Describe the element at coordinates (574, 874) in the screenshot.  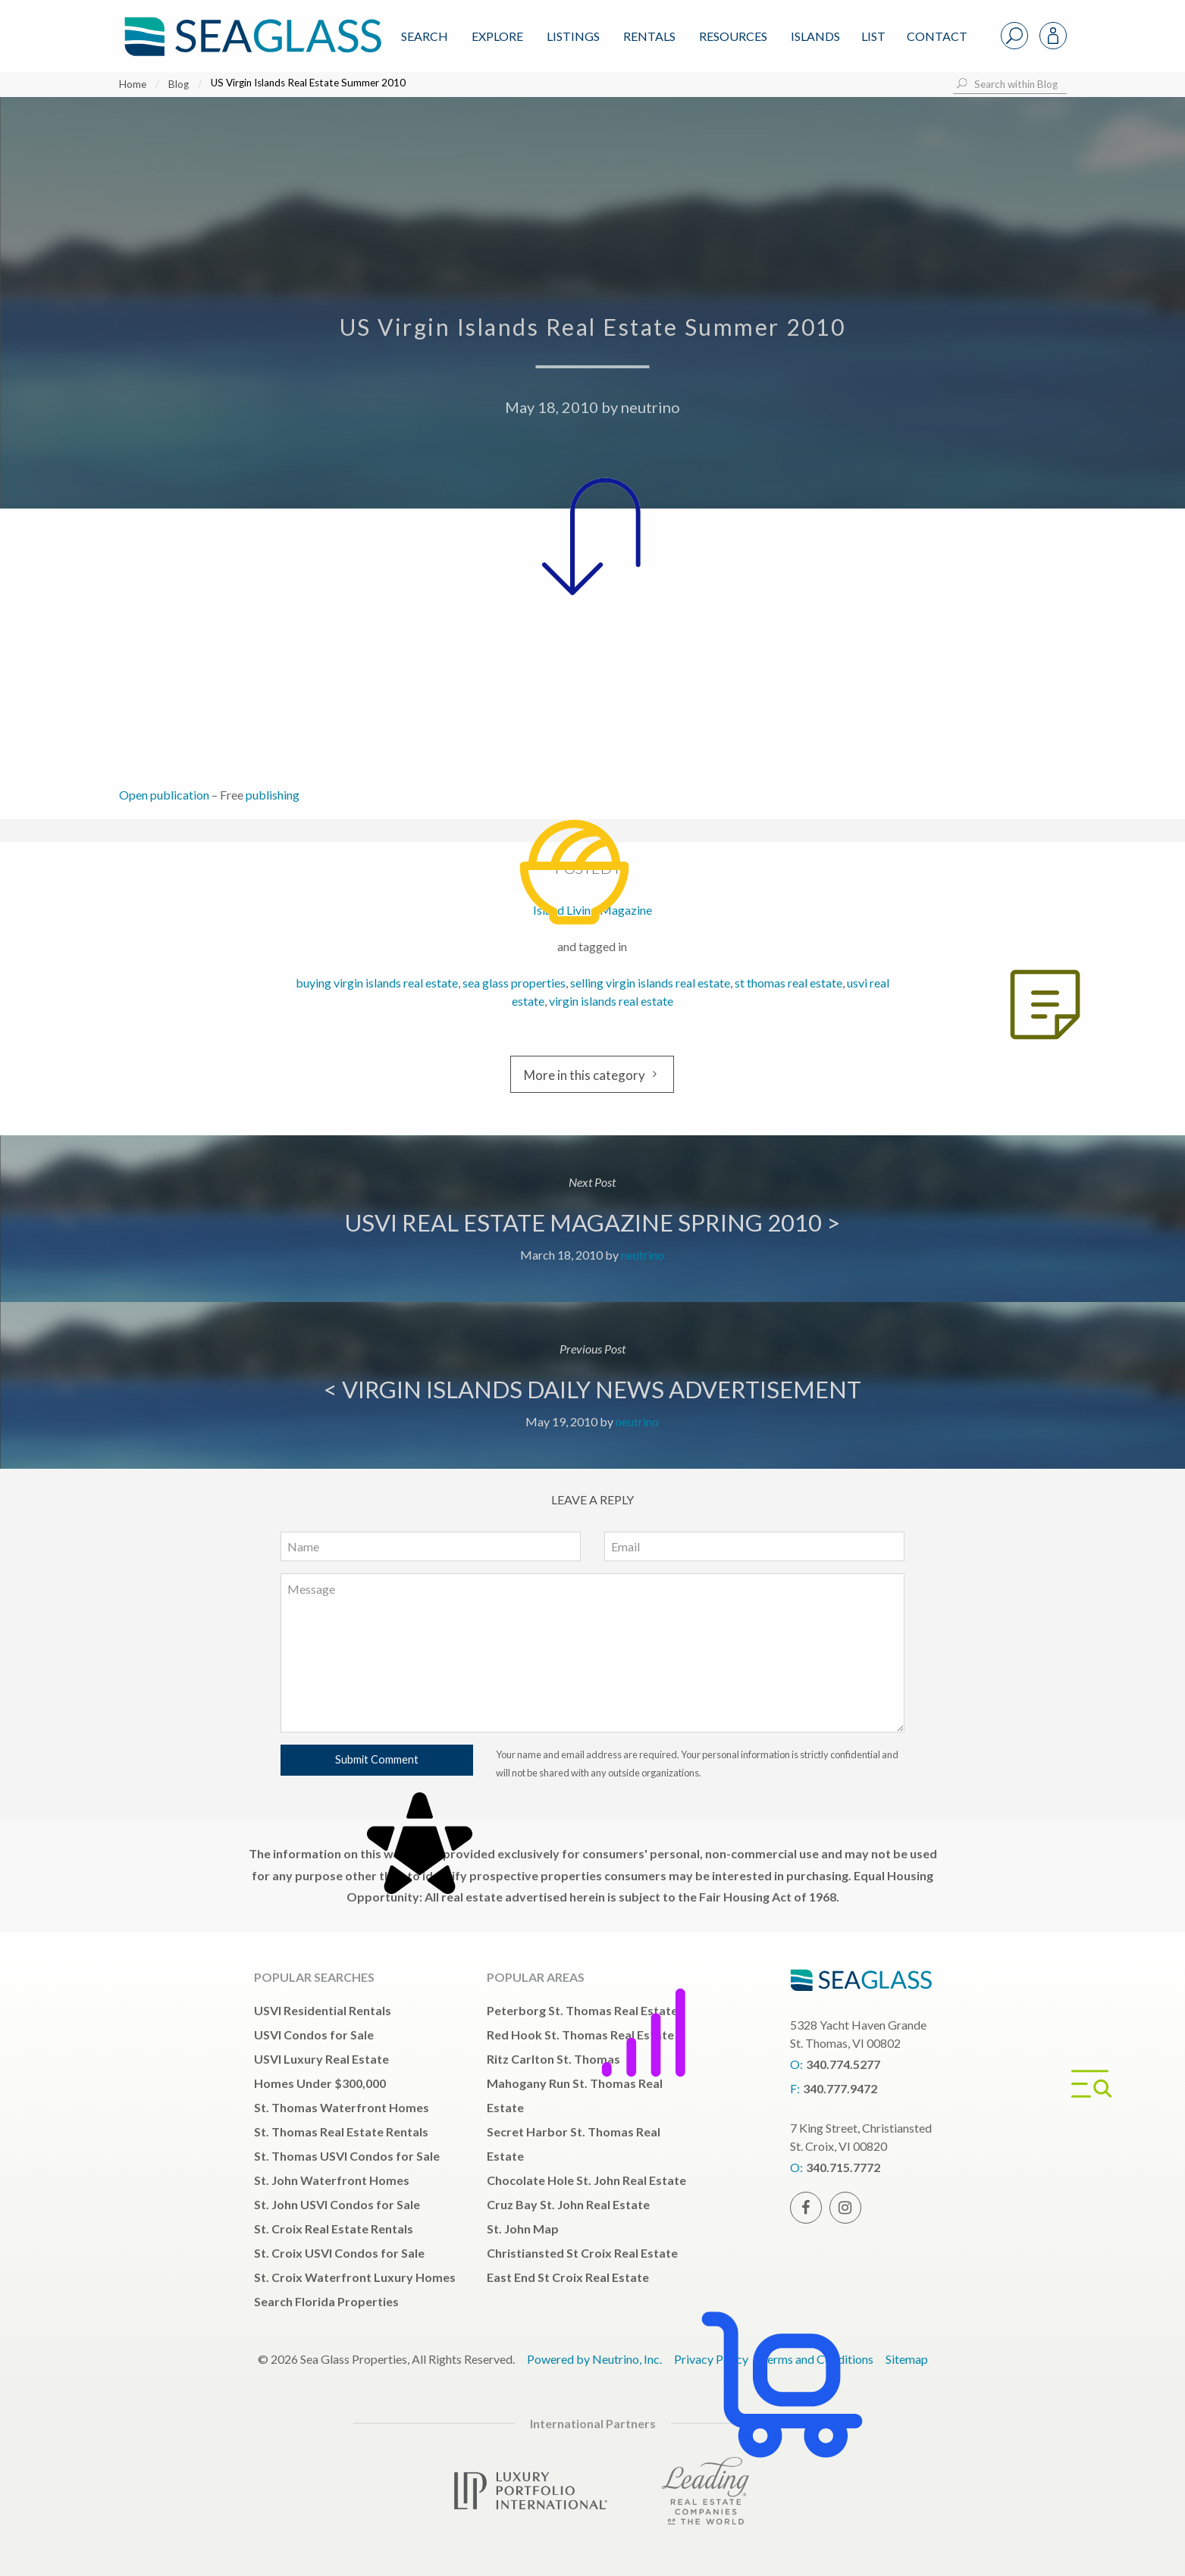
I see `view food or meal options` at that location.